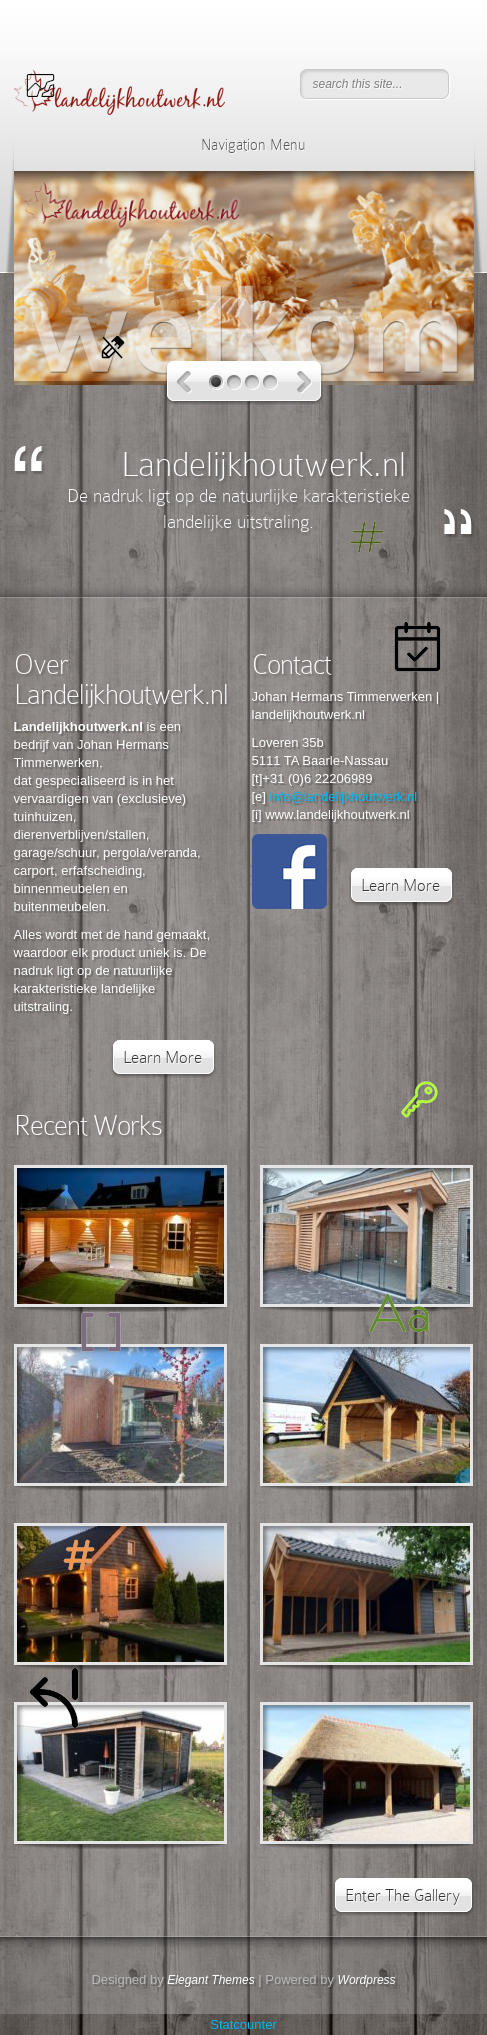 This screenshot has height=2035, width=487. Describe the element at coordinates (79, 1555) in the screenshot. I see `add or search hashtags` at that location.